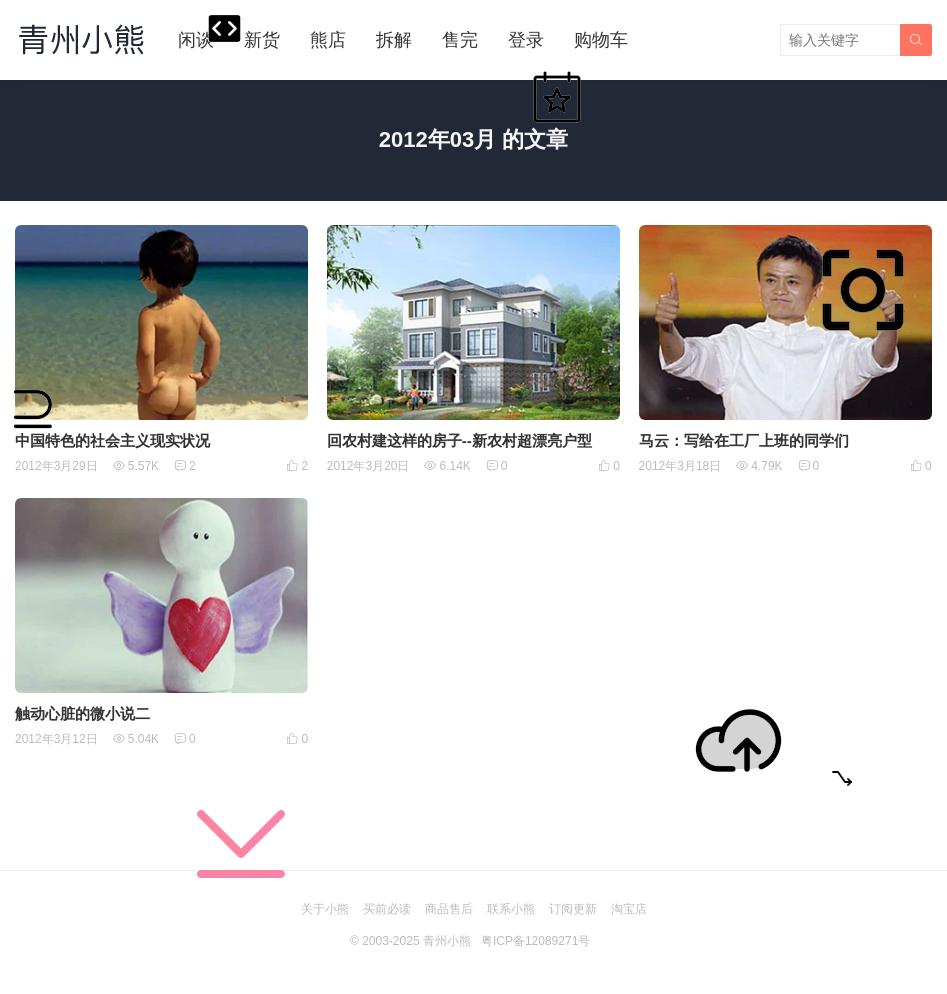  I want to click on view or edit source code, so click(224, 28).